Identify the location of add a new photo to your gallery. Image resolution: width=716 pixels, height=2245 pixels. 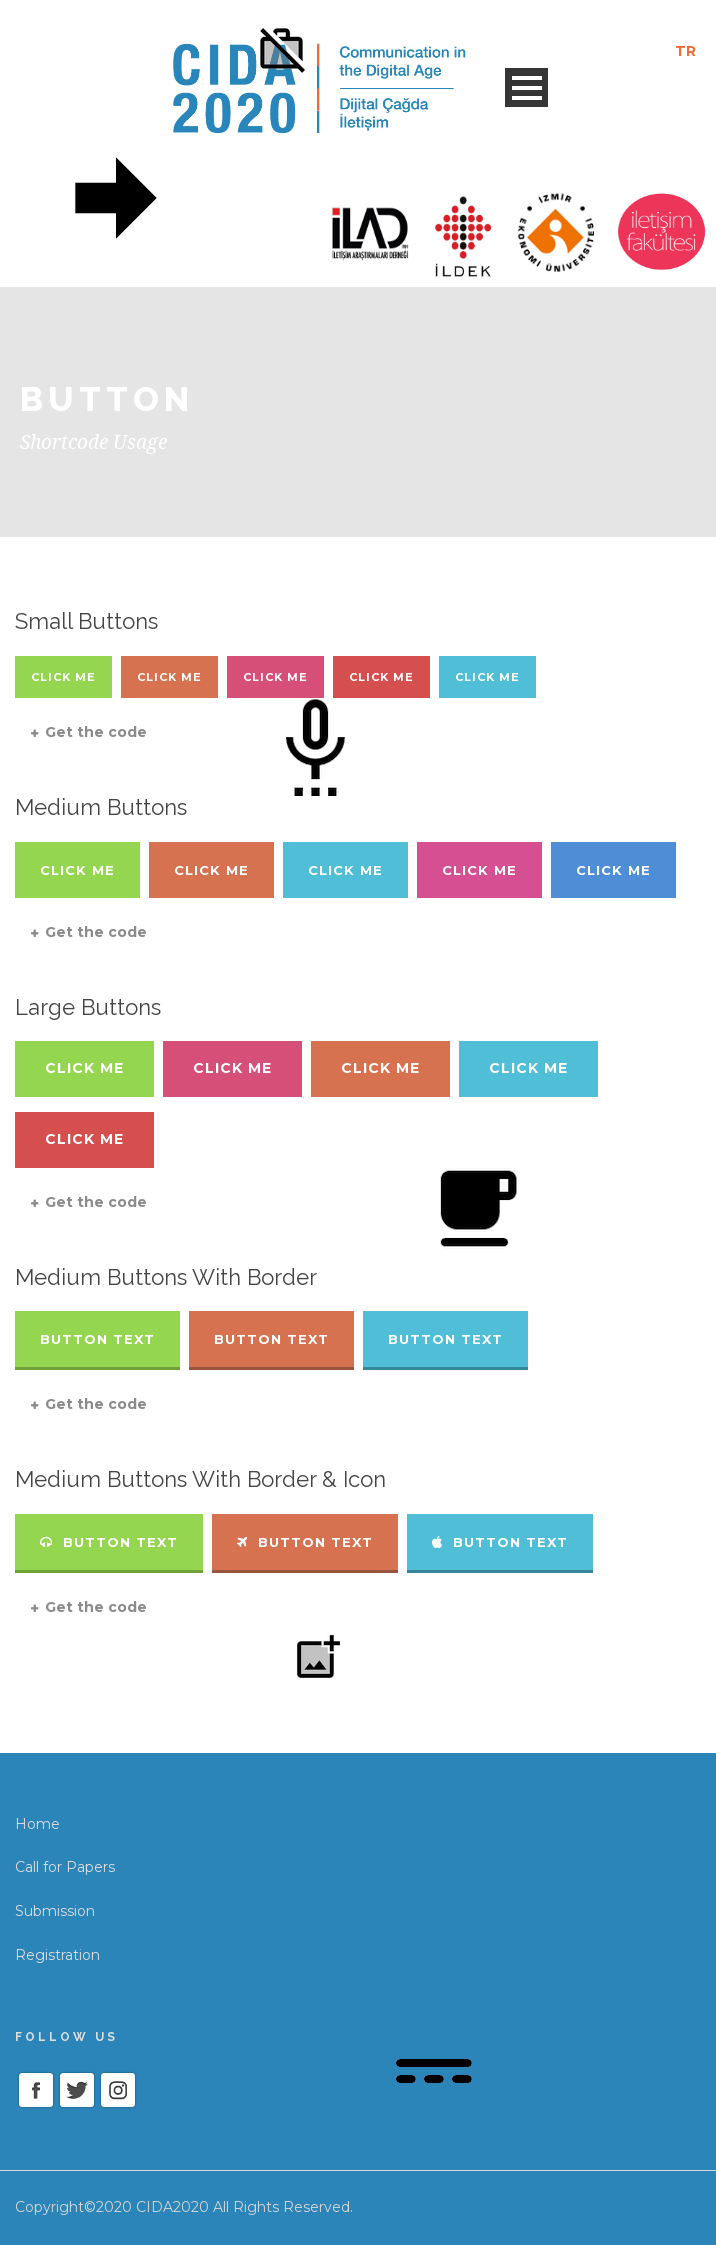
(317, 1657).